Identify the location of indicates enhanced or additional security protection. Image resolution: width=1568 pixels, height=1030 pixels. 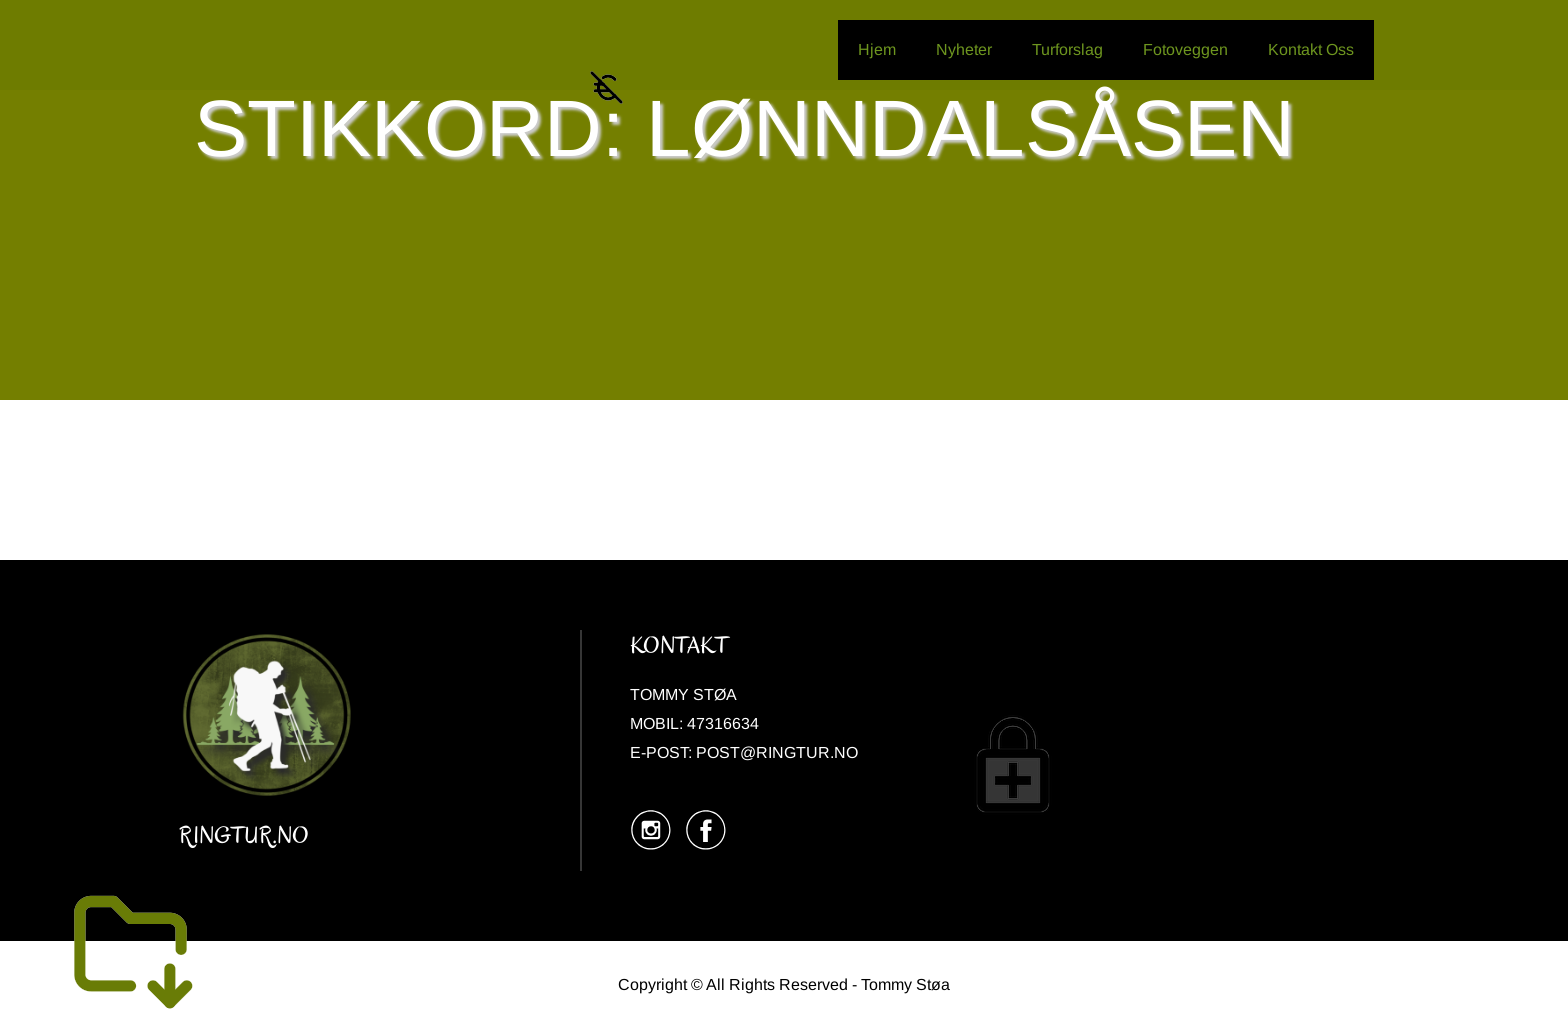
(1013, 767).